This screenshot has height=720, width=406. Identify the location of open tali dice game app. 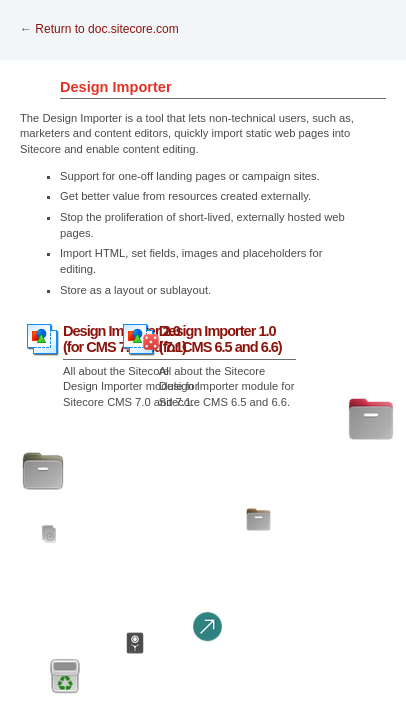
(151, 342).